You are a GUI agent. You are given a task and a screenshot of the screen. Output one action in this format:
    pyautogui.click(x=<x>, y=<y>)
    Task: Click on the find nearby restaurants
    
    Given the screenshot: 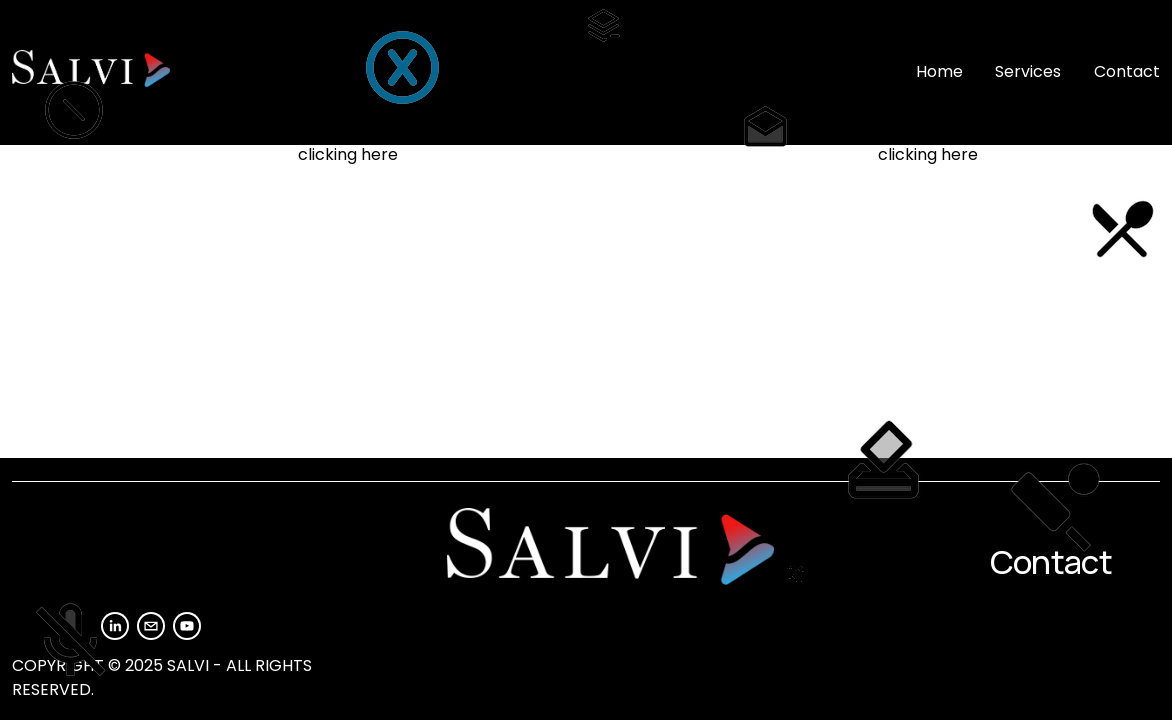 What is the action you would take?
    pyautogui.click(x=1122, y=229)
    